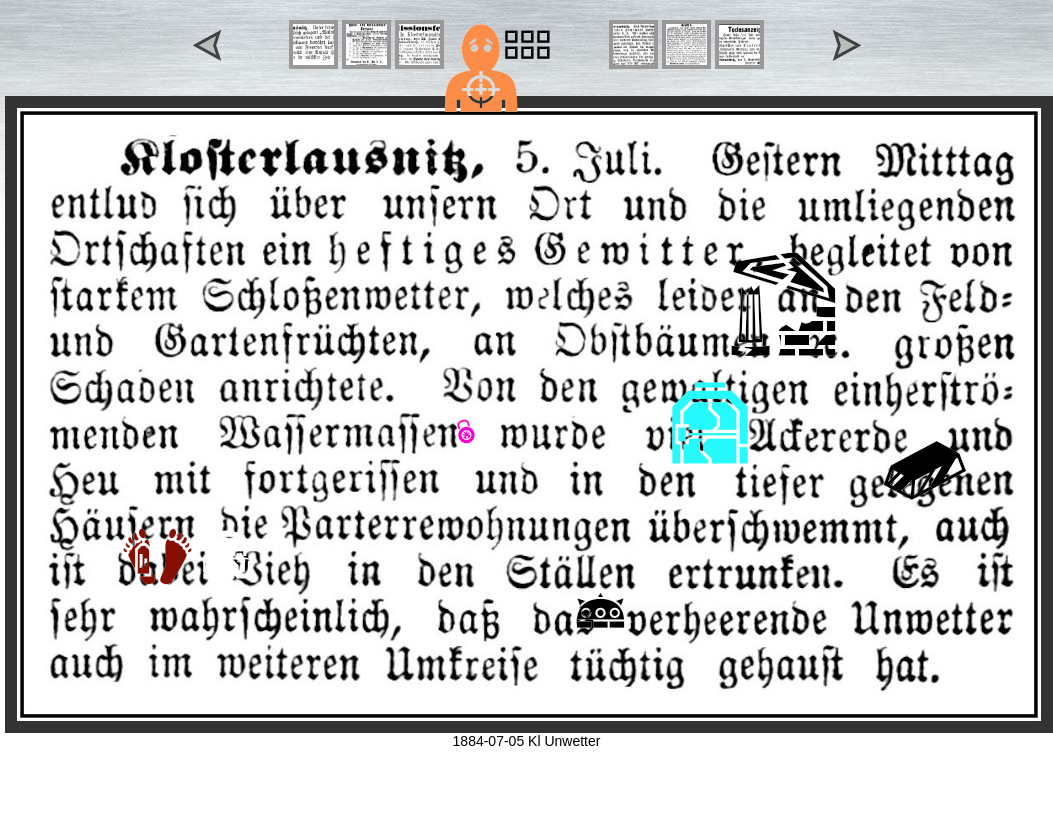  Describe the element at coordinates (226, 554) in the screenshot. I see `visit the saloon or tavern in-game` at that location.